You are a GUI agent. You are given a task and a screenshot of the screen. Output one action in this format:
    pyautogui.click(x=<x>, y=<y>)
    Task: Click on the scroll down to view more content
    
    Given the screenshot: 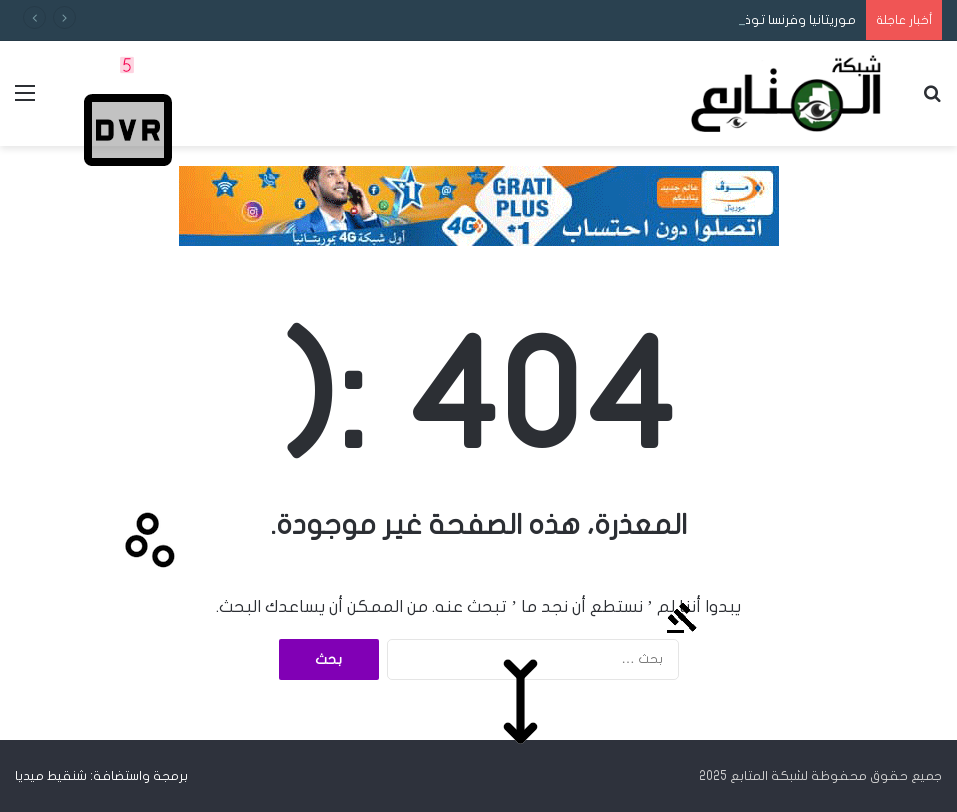 What is the action you would take?
    pyautogui.click(x=520, y=701)
    